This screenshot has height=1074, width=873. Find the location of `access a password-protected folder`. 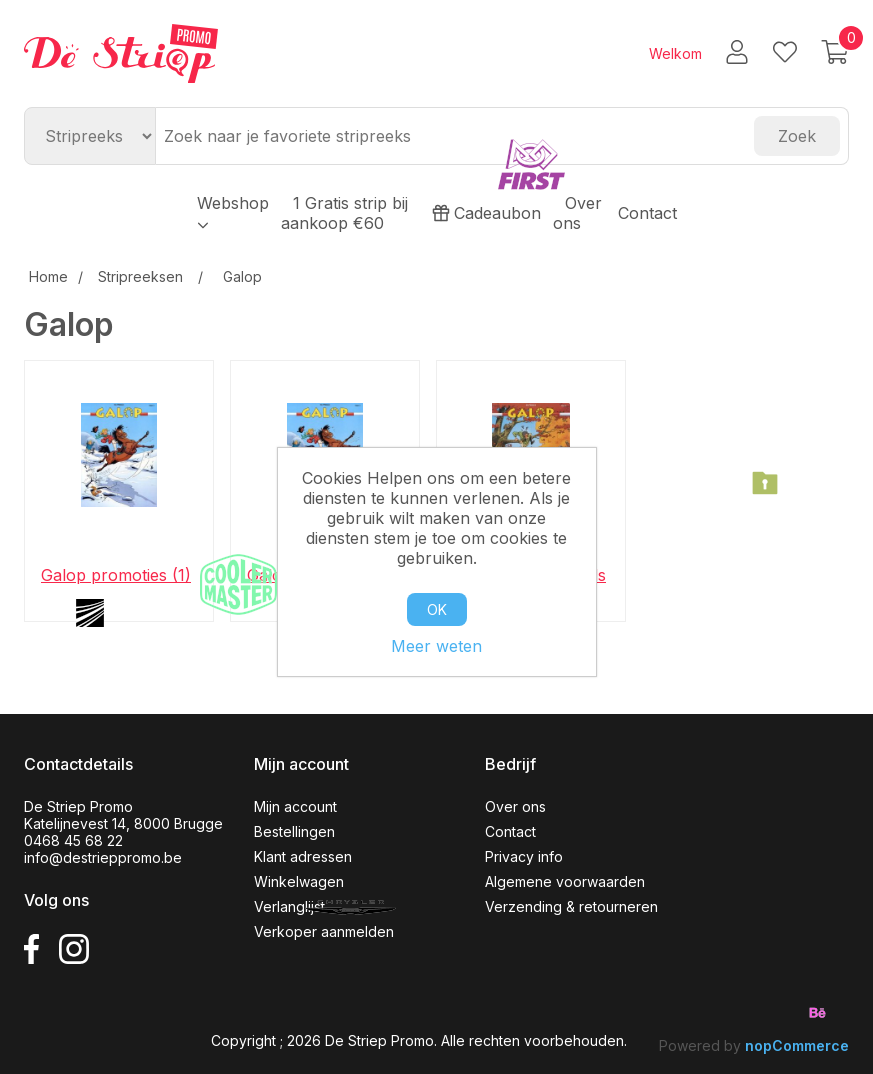

access a password-protected folder is located at coordinates (765, 483).